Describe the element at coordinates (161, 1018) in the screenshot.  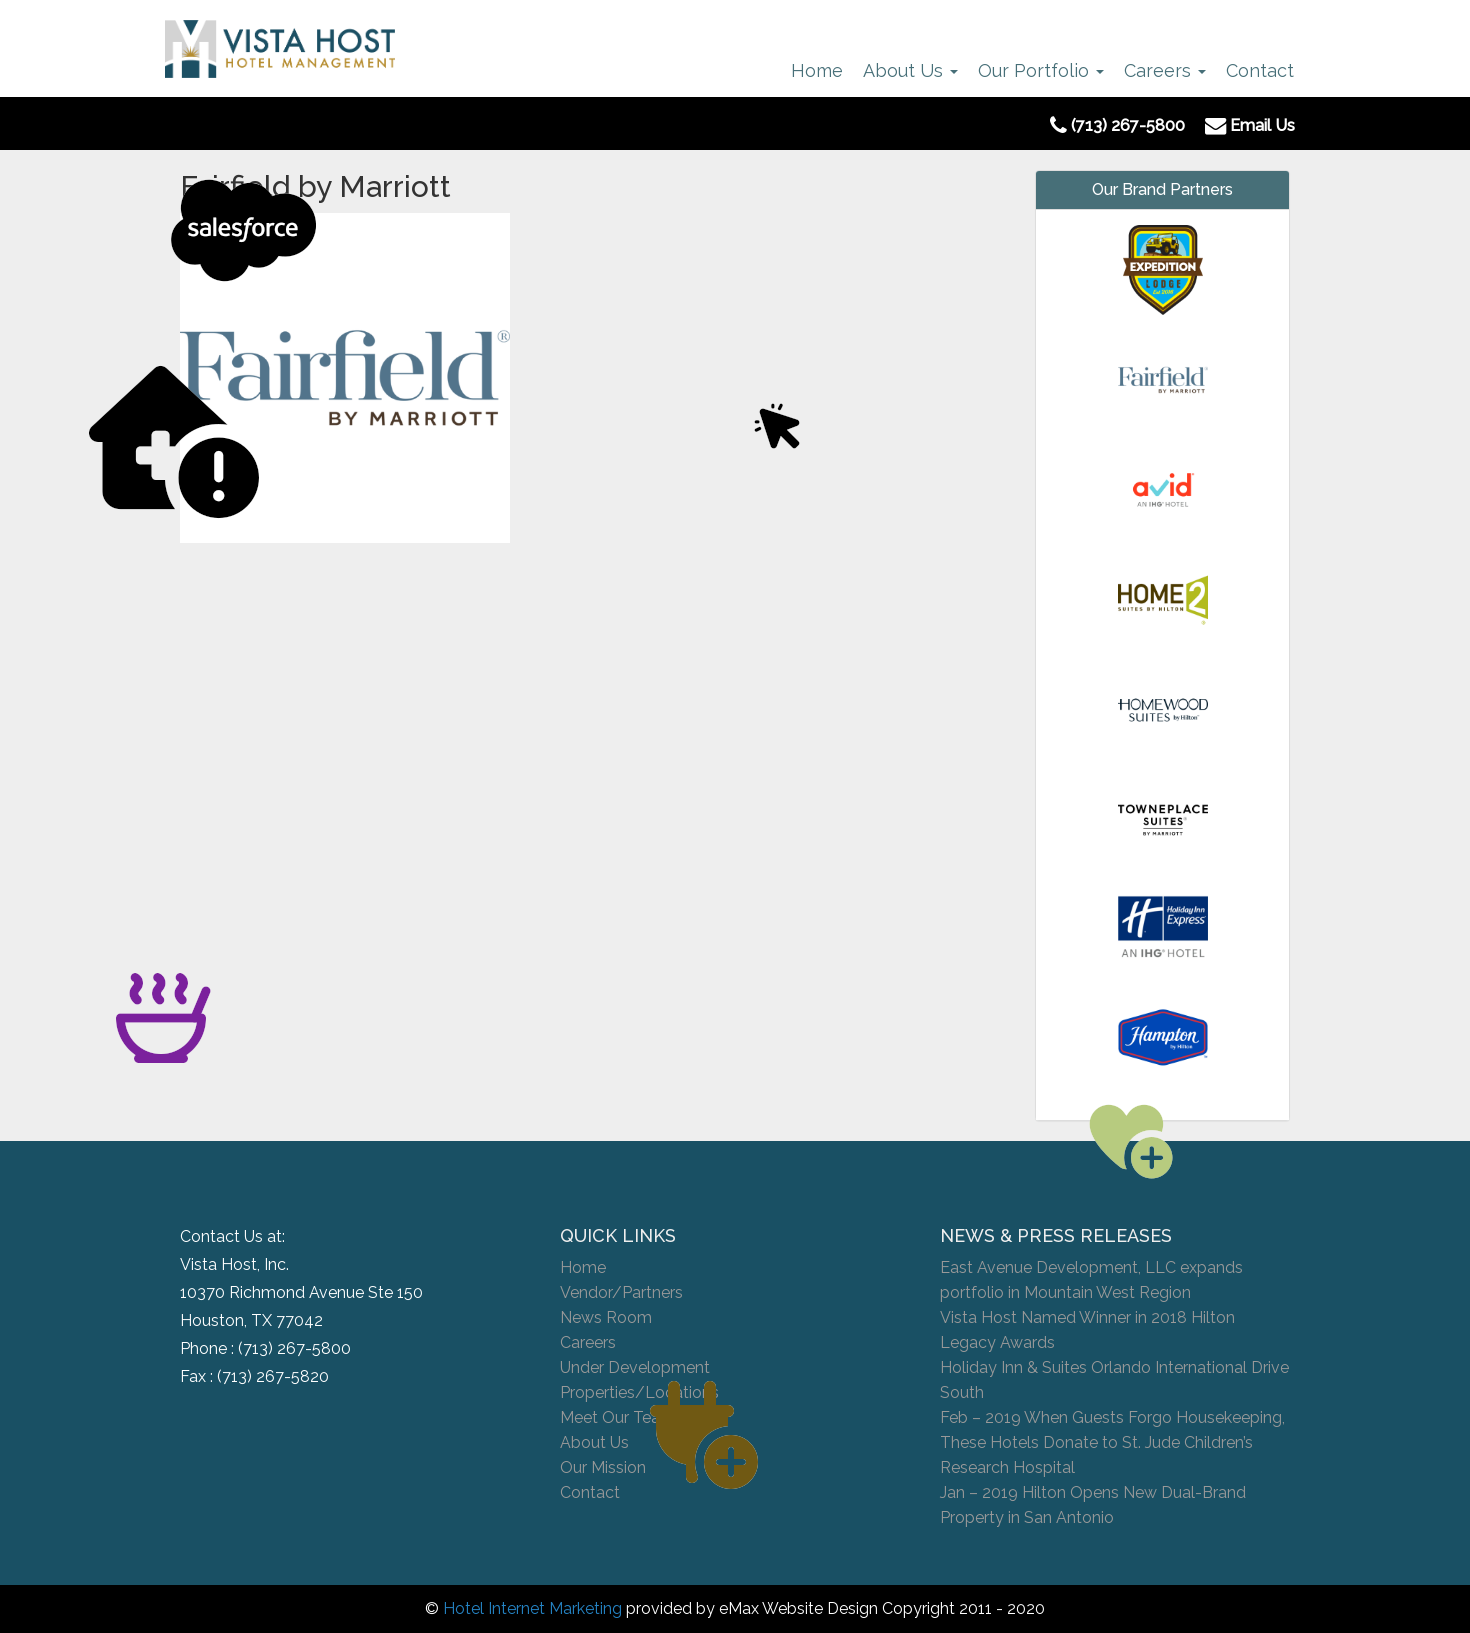
I see `browse soup or hot food options` at that location.